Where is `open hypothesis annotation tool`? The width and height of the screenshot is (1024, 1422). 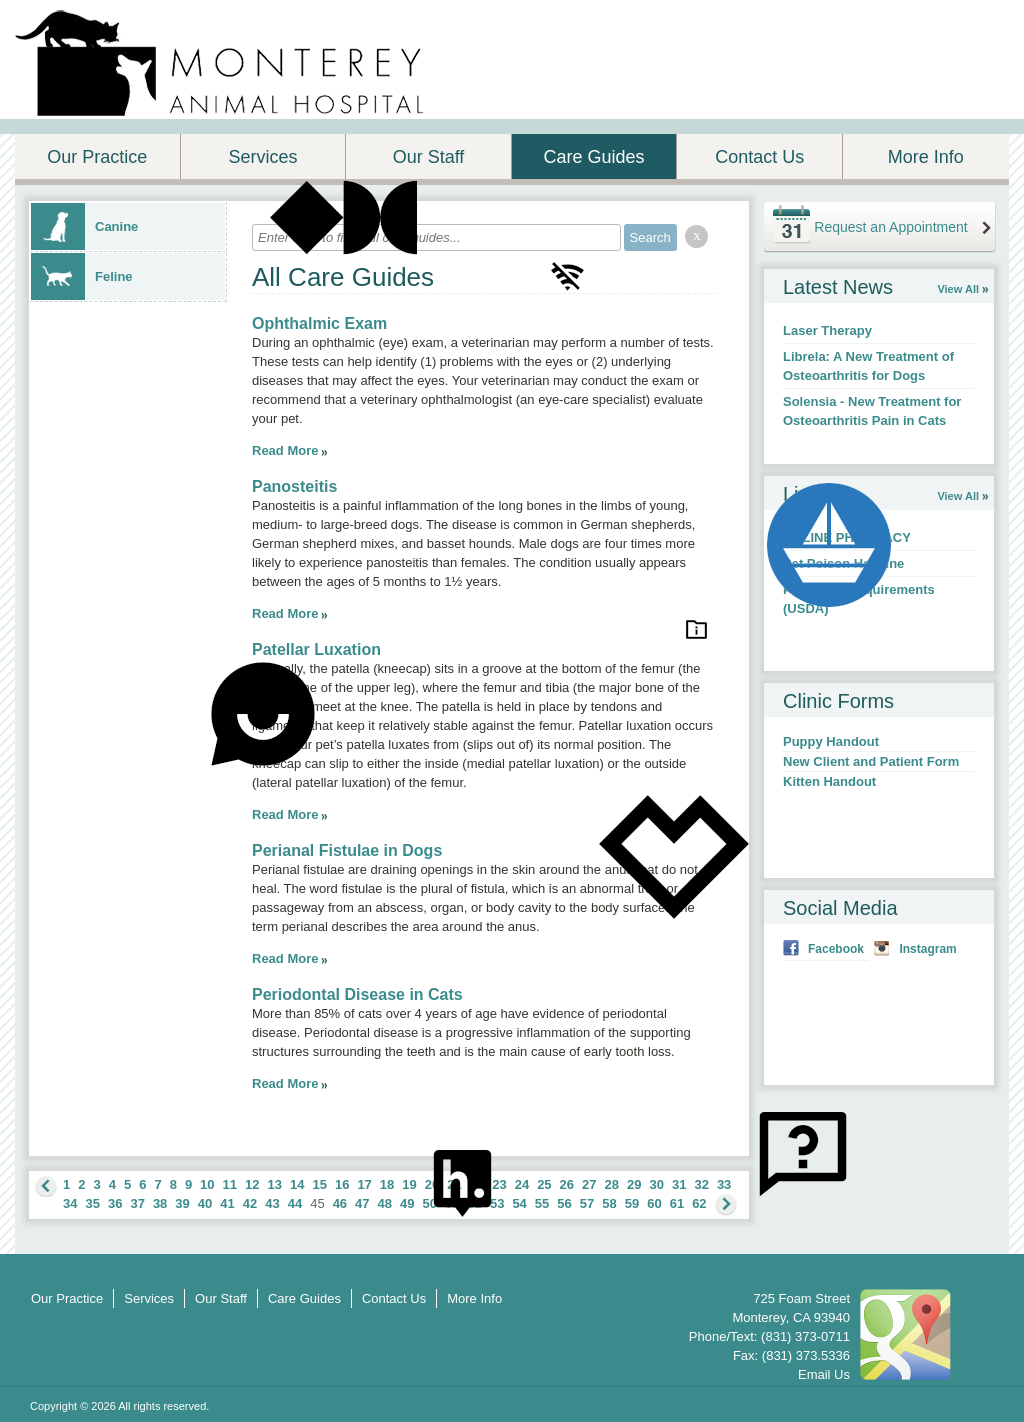 open hypothesis annotation tool is located at coordinates (462, 1183).